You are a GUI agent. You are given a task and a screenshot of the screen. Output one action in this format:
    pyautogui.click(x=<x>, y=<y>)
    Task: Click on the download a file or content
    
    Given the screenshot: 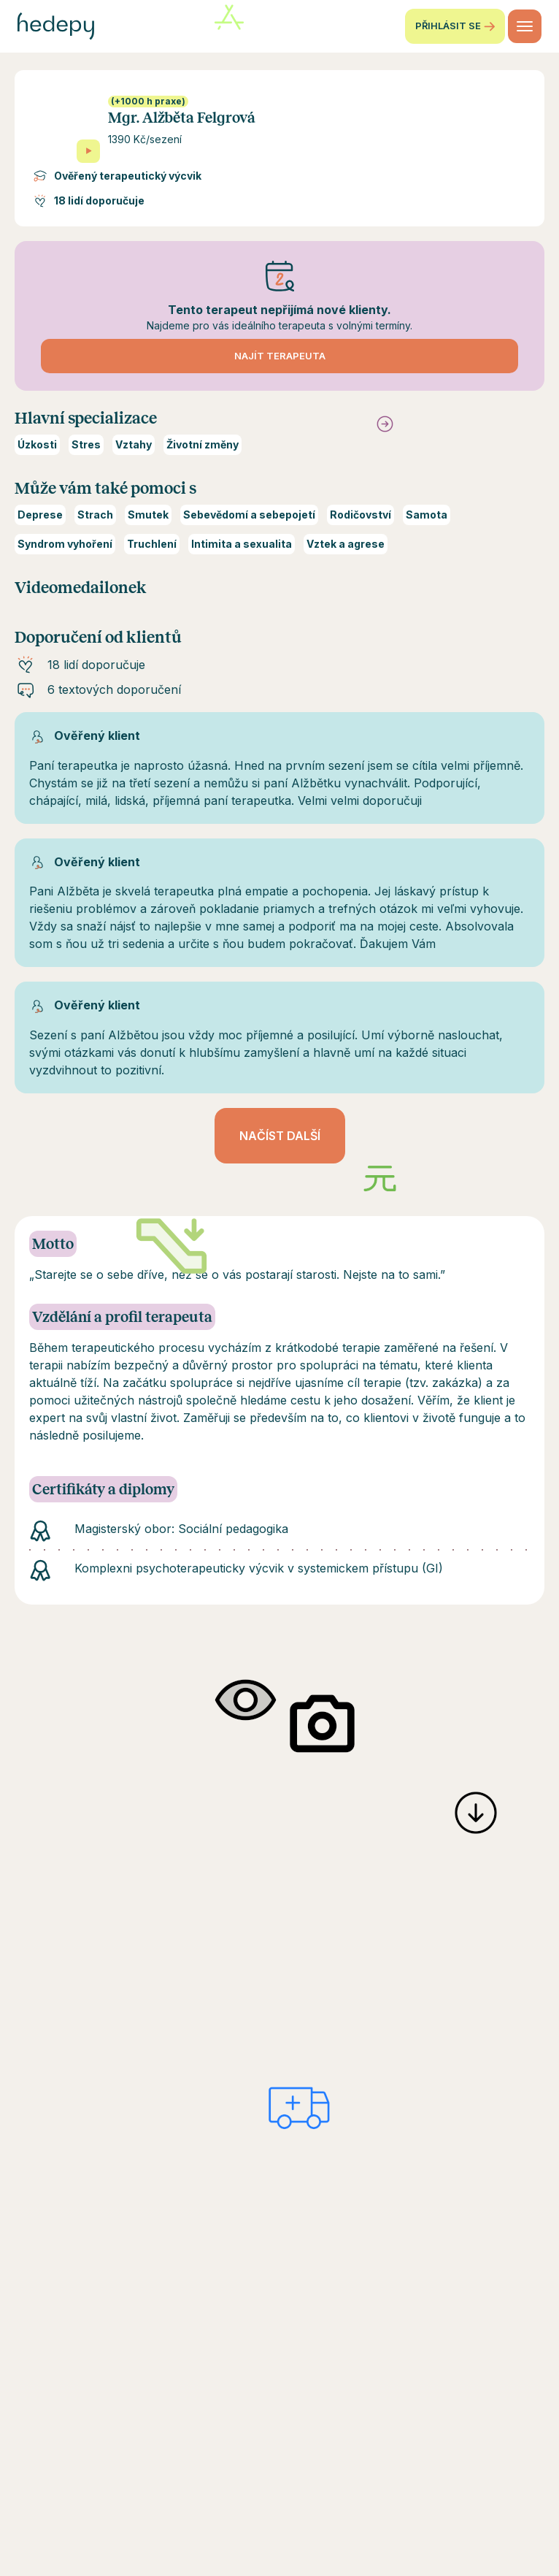 What is the action you would take?
    pyautogui.click(x=476, y=1813)
    